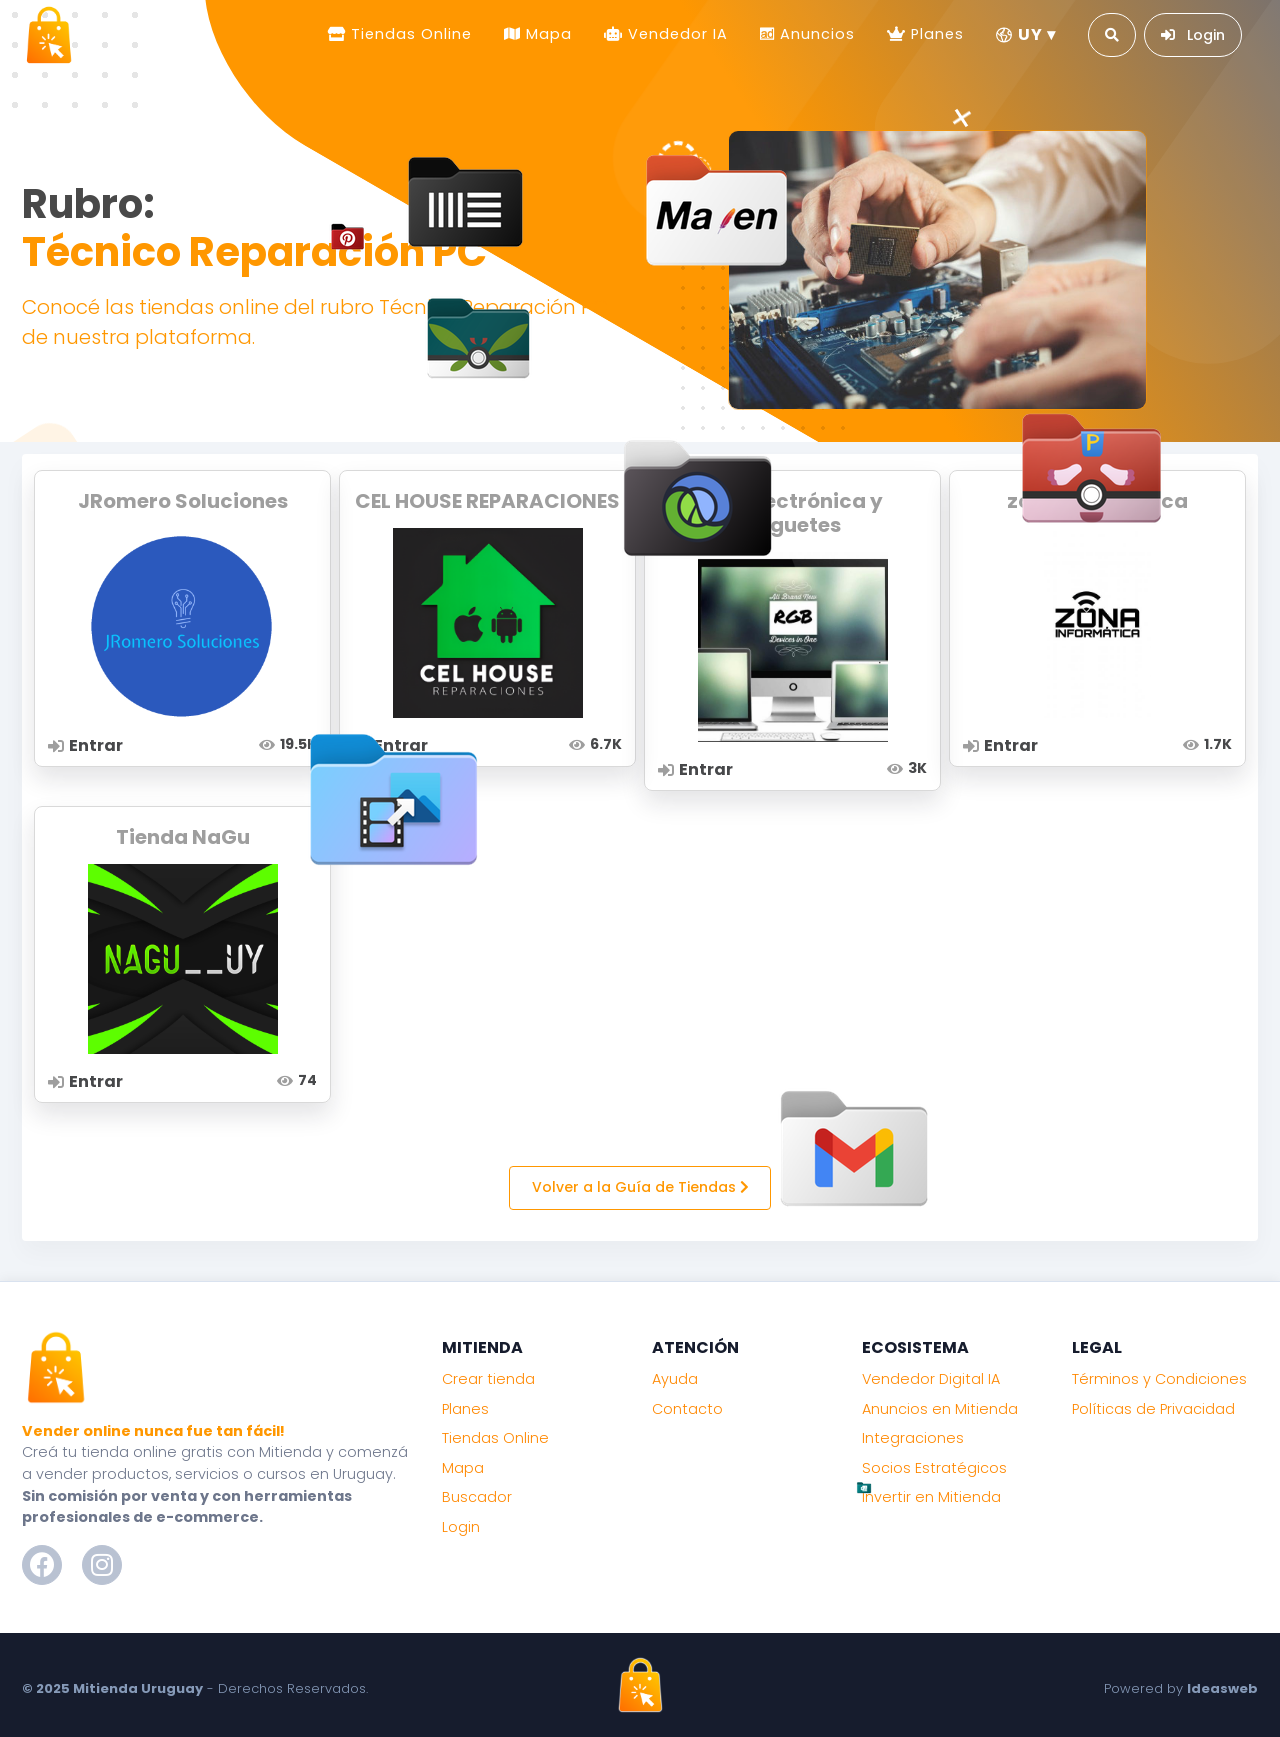  I want to click on open pinterest downloads folder, so click(347, 237).